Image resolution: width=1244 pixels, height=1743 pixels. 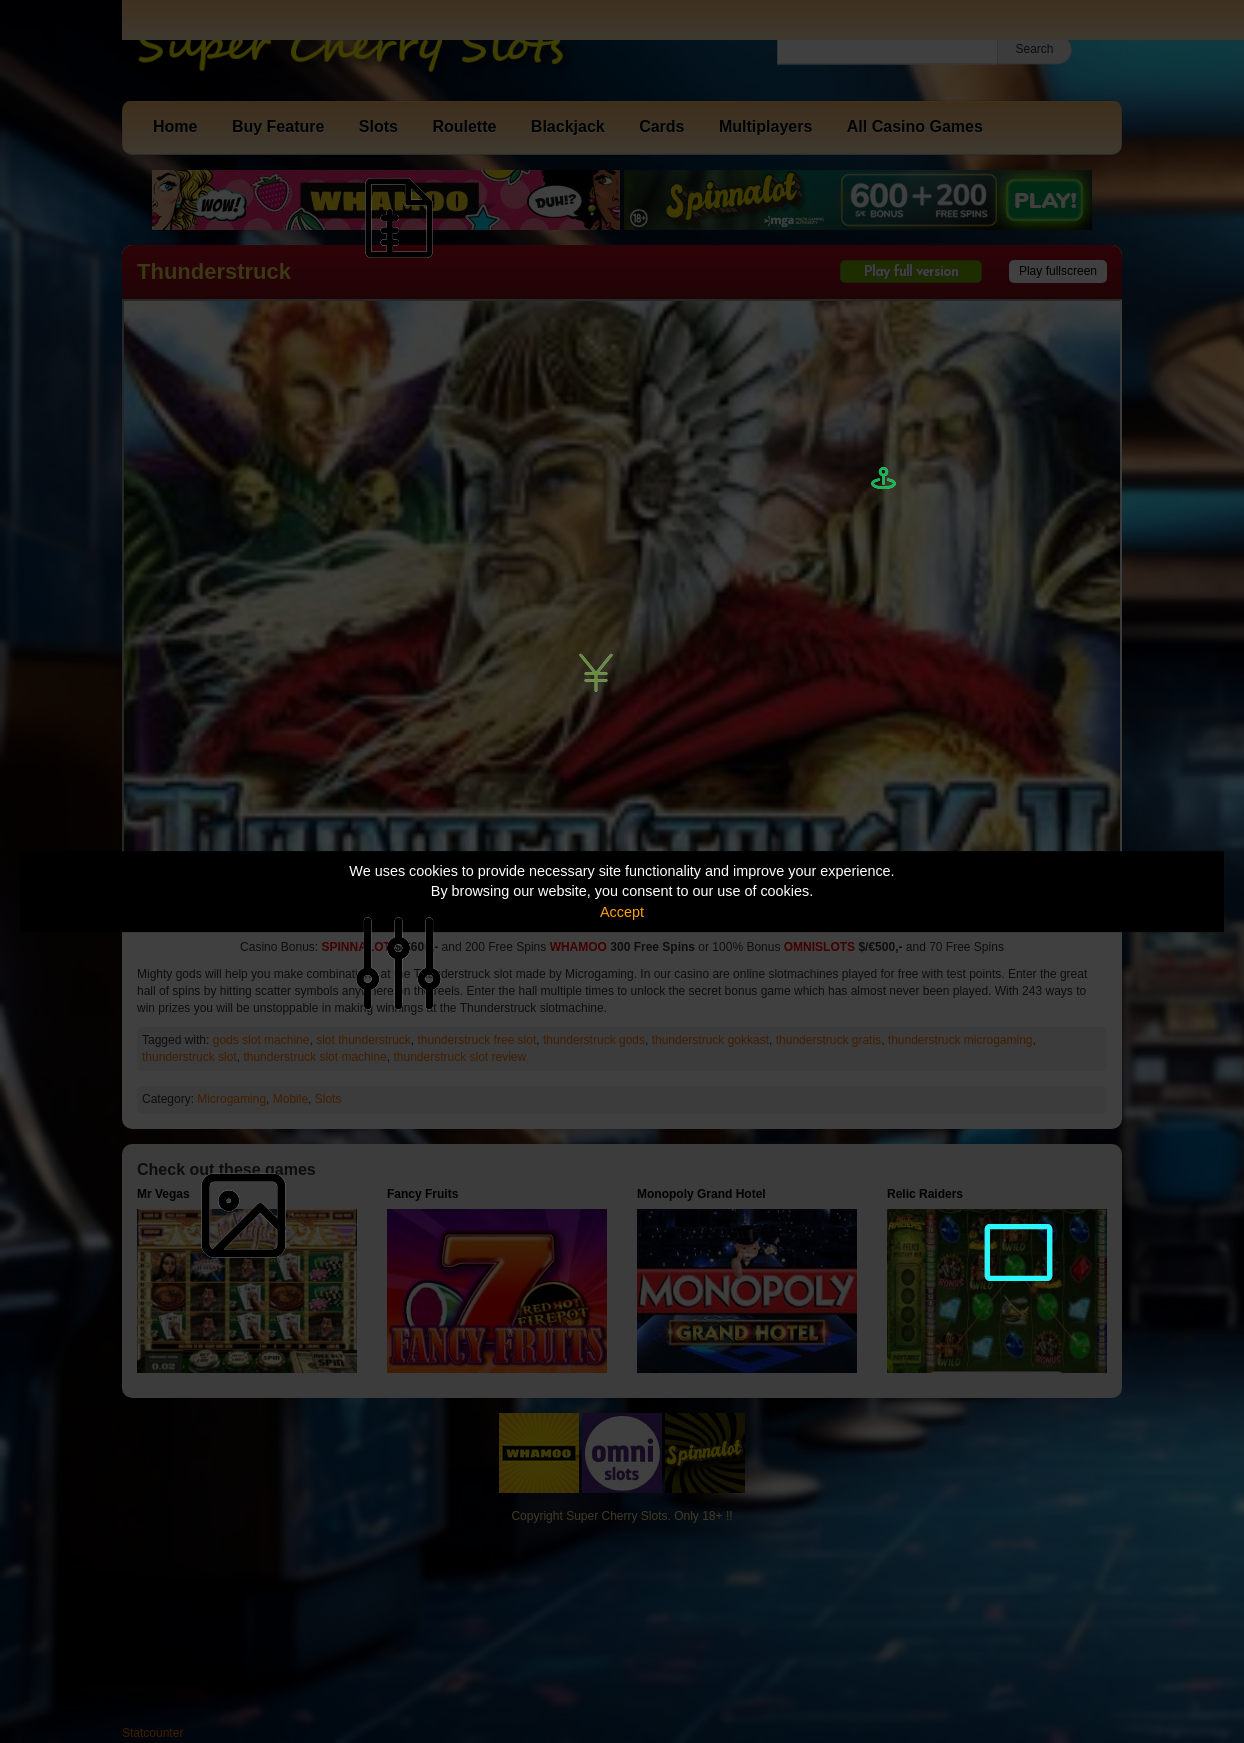 I want to click on view prices in japanese yen, so click(x=596, y=672).